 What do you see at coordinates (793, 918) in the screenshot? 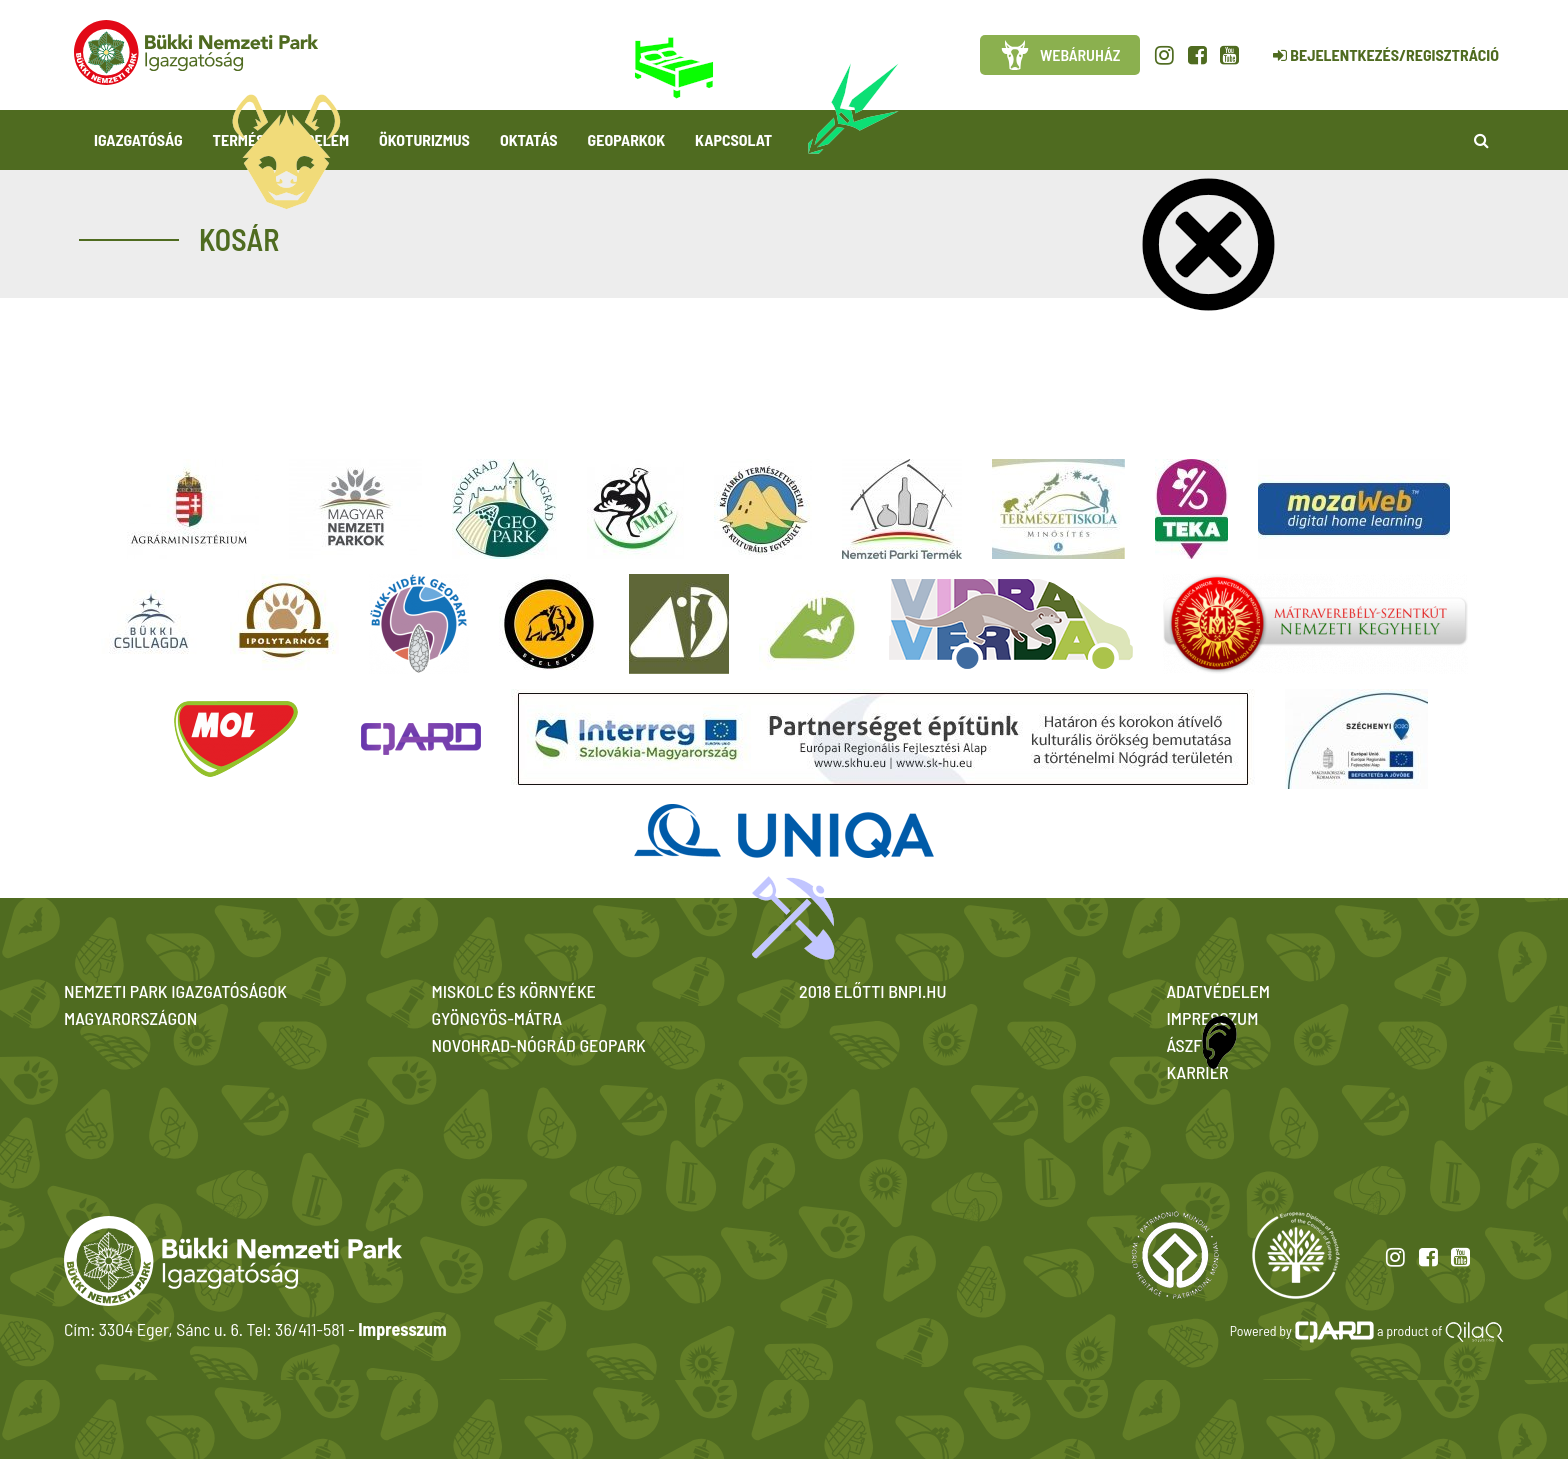
I see `dig-dug game icon` at bounding box center [793, 918].